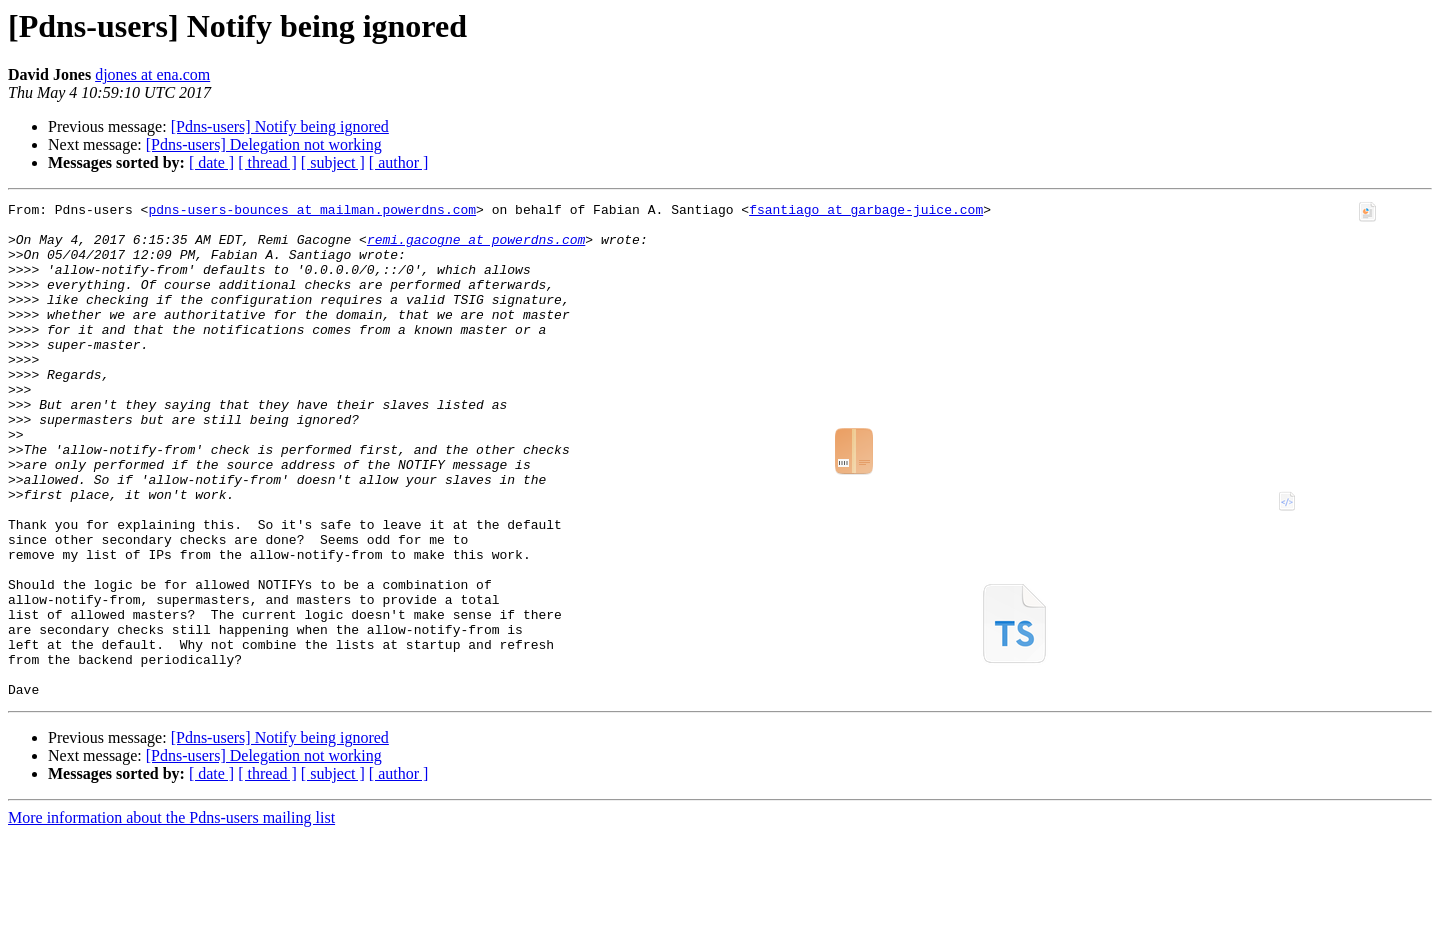 This screenshot has width=1440, height=934. What do you see at coordinates (854, 451) in the screenshot?
I see `a software package or archive file` at bounding box center [854, 451].